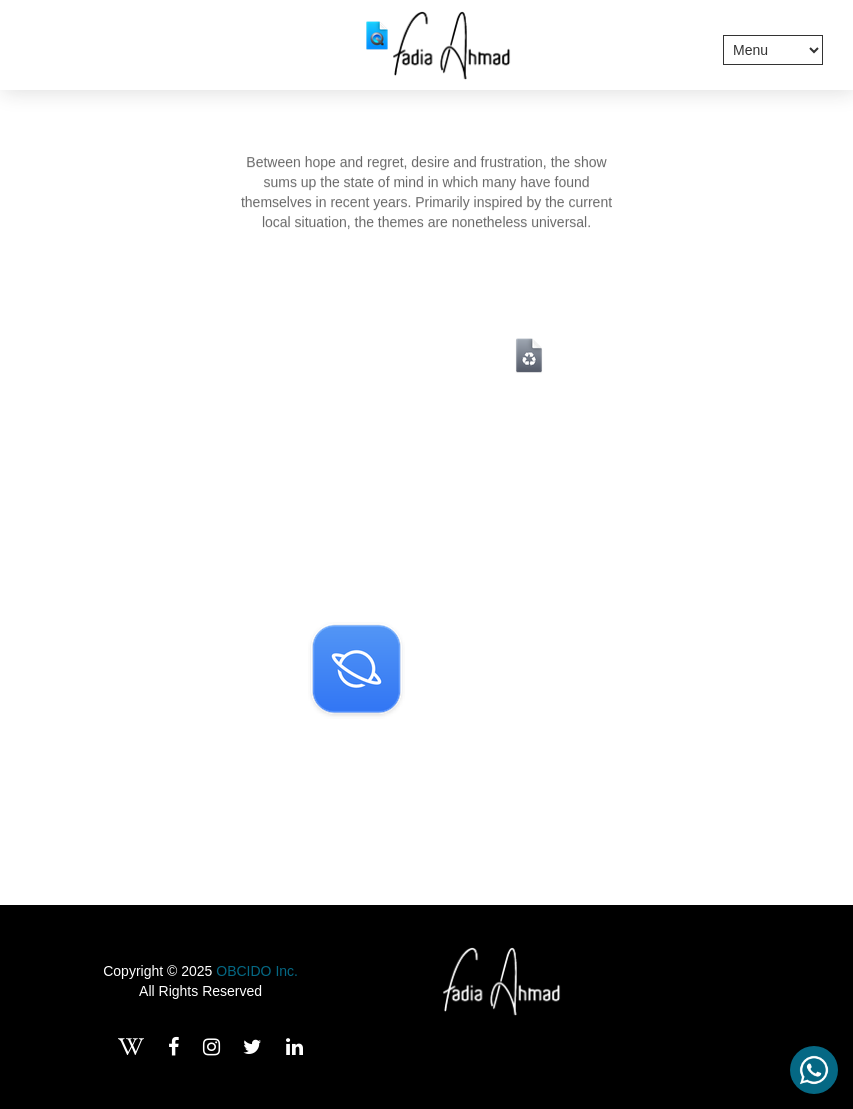 The width and height of the screenshot is (853, 1109). What do you see at coordinates (529, 356) in the screenshot?
I see `a file marked for deletion` at bounding box center [529, 356].